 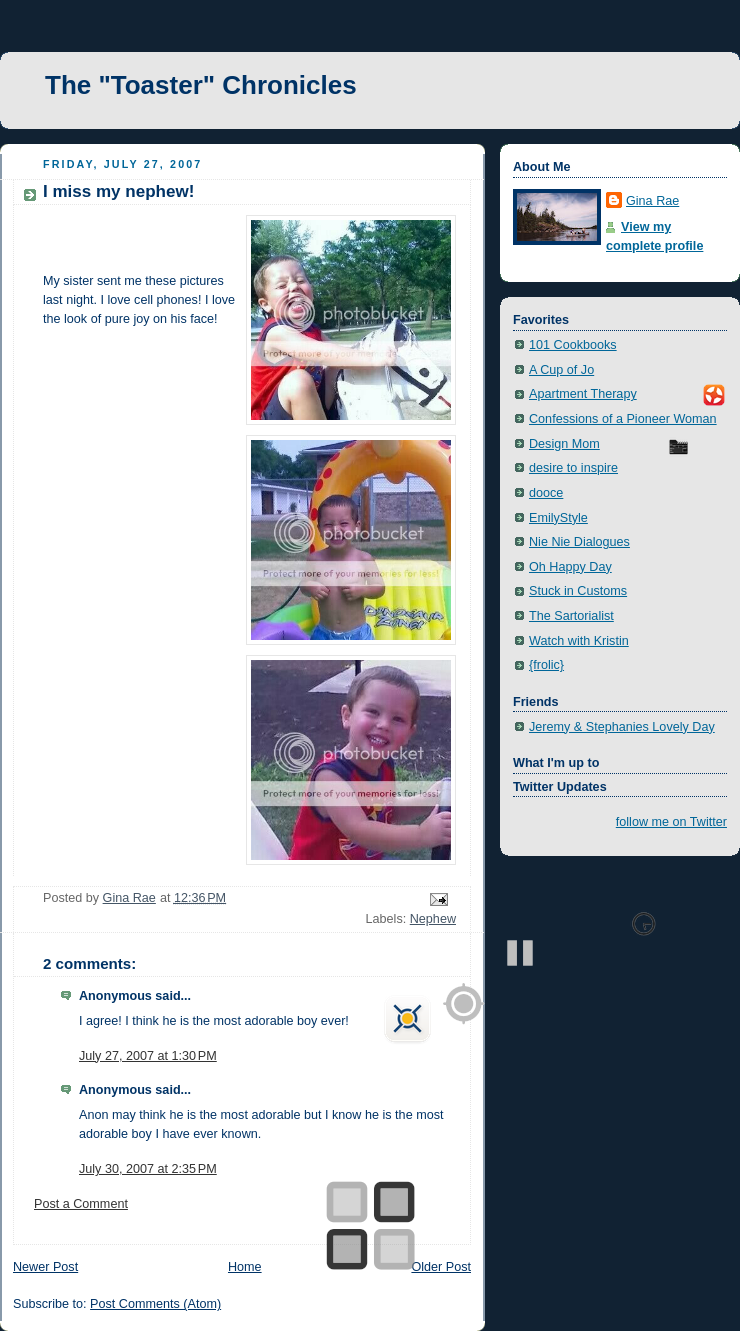 I want to click on launch lights off puzzle game, so click(x=374, y=1229).